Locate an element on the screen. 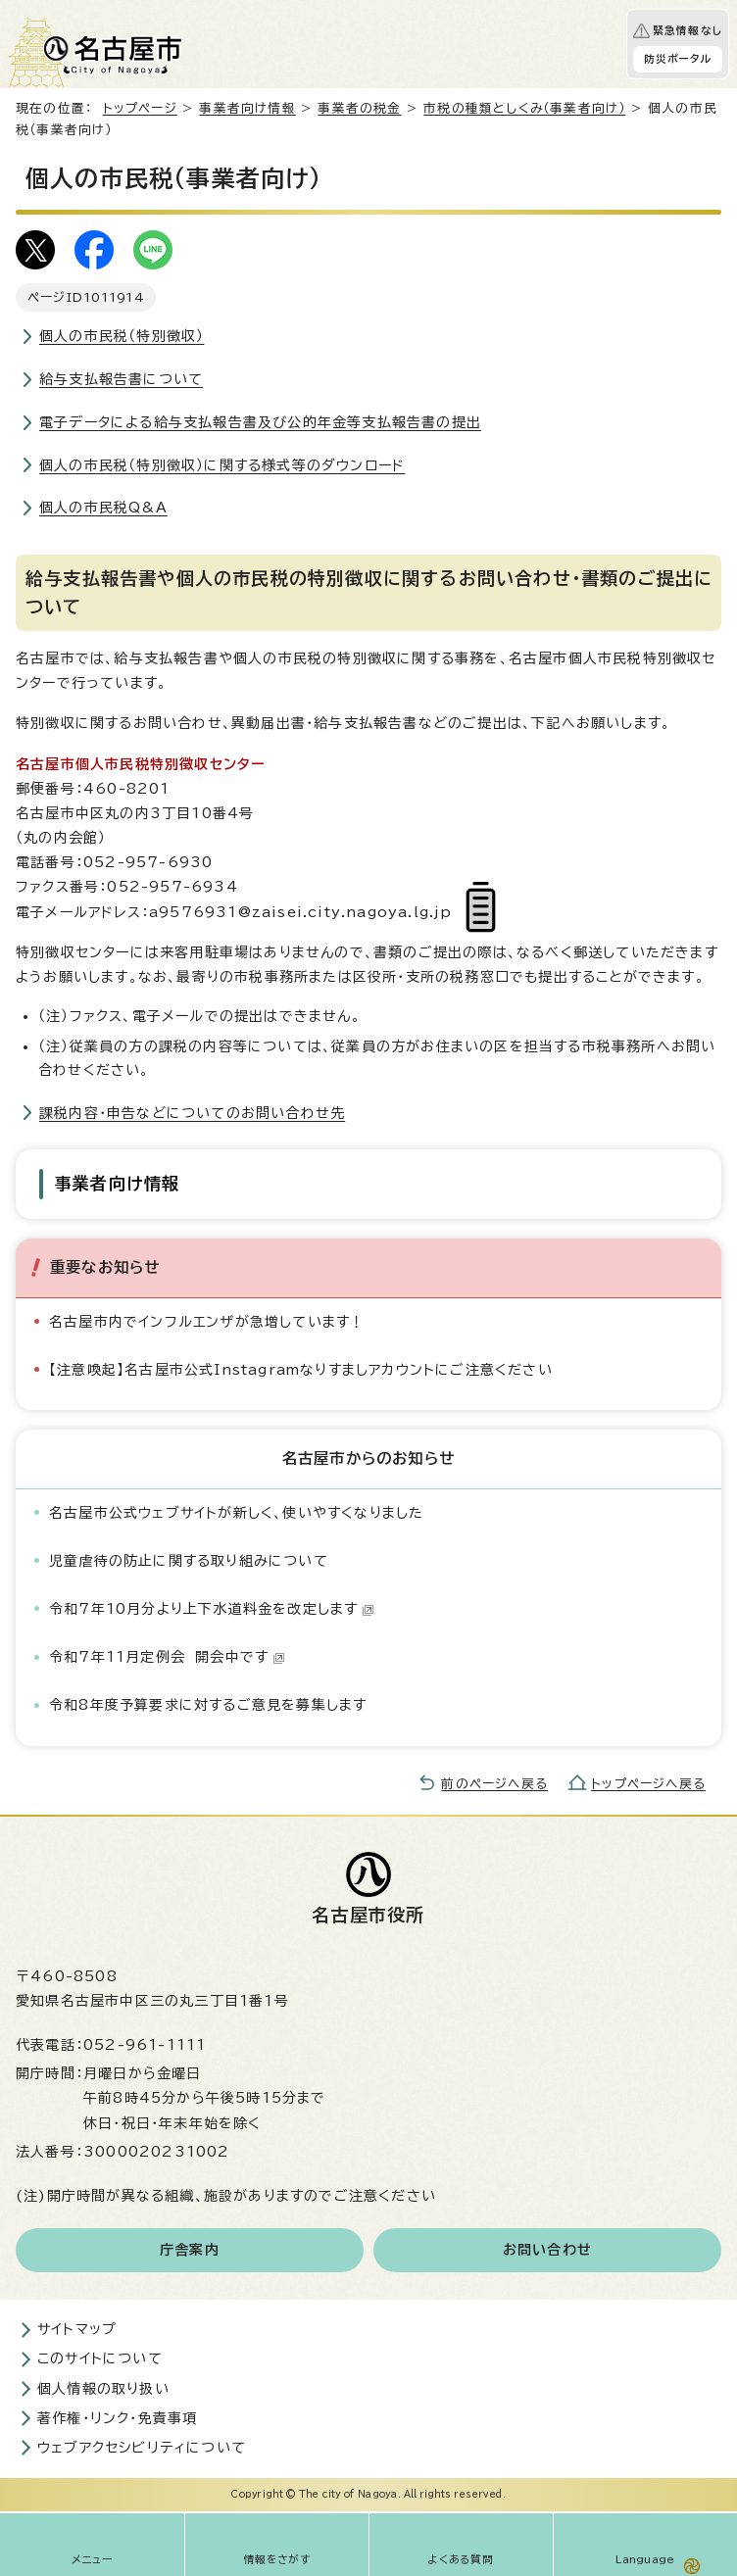 This screenshot has width=737, height=2576. indicates content is loading is located at coordinates (692, 2566).